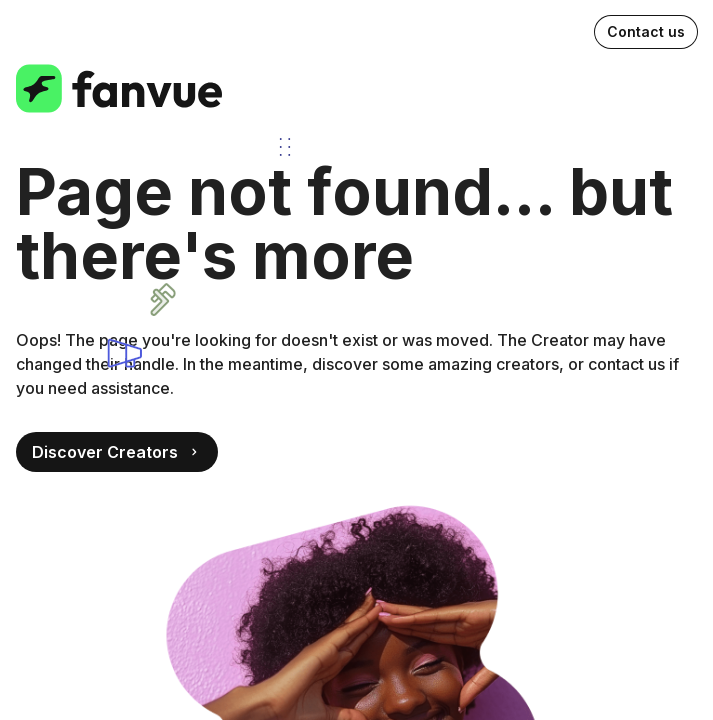  What do you see at coordinates (123, 354) in the screenshot?
I see `make an announcement` at bounding box center [123, 354].